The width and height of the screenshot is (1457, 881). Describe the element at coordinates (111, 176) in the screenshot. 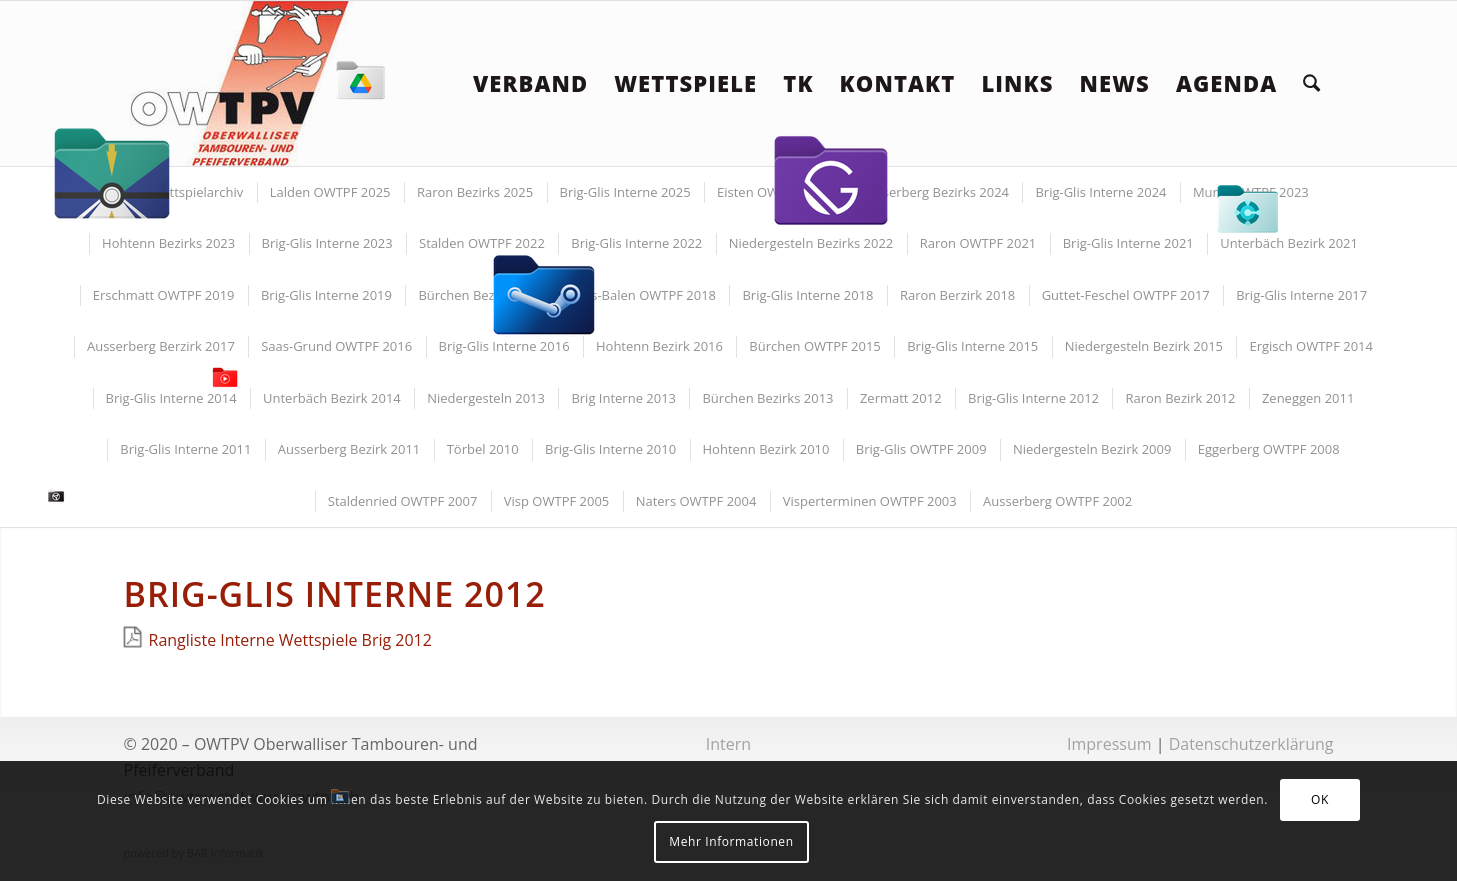

I see `folder containing pokémon lake ball game assets` at that location.